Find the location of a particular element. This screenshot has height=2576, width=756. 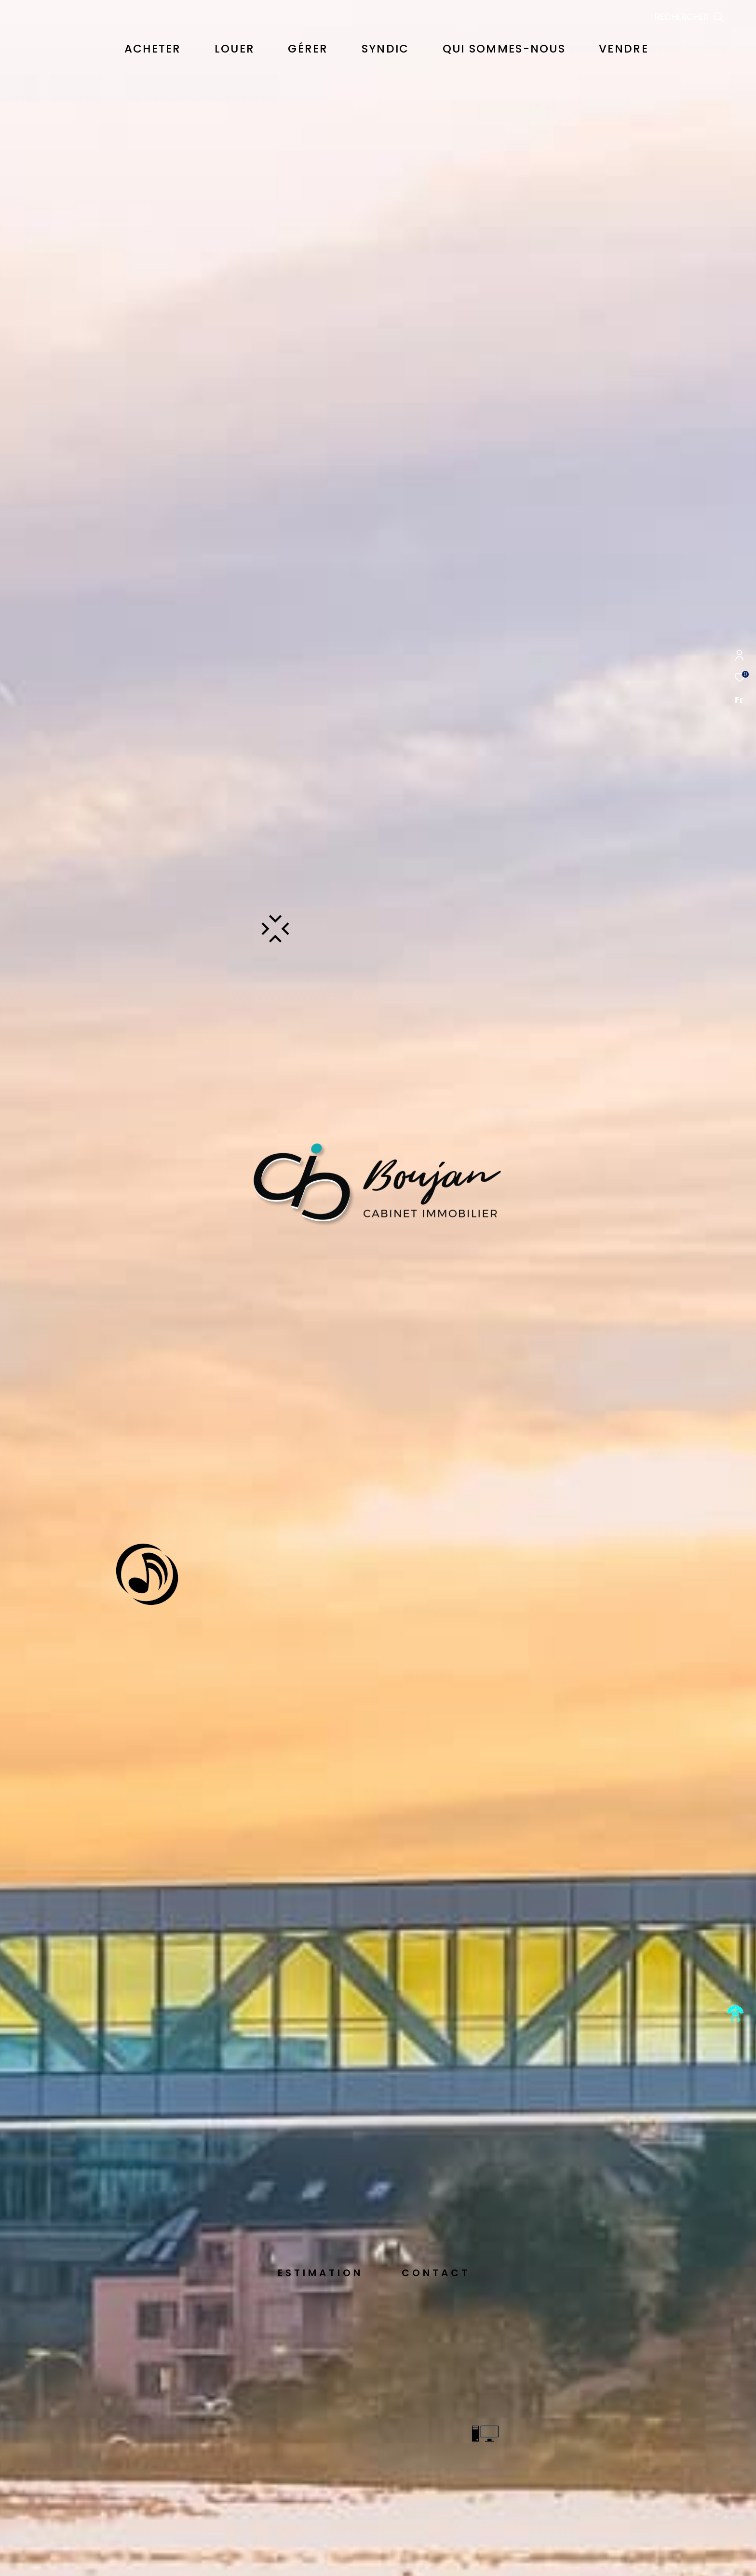

select roman or ancient warrior character class is located at coordinates (735, 2014).